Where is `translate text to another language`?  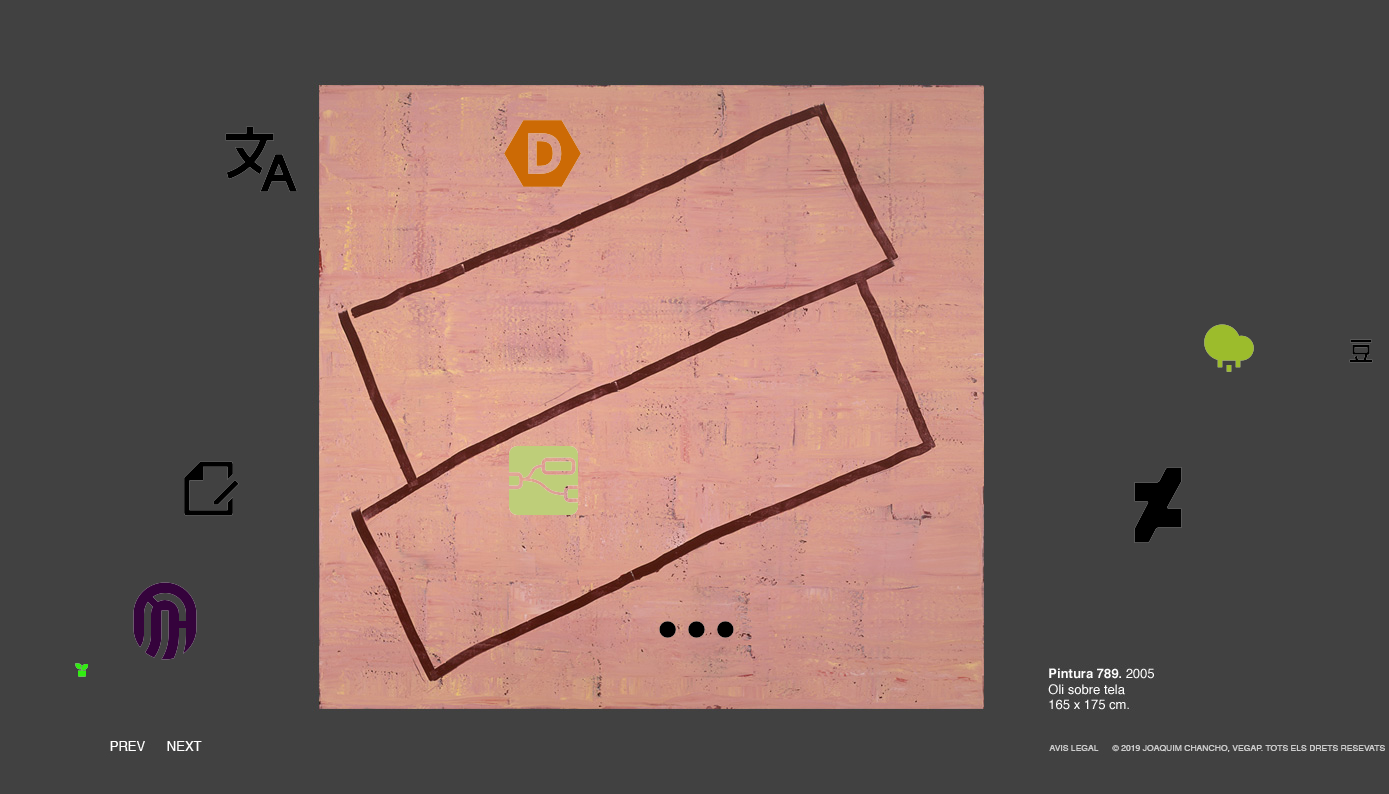 translate text to another language is located at coordinates (260, 161).